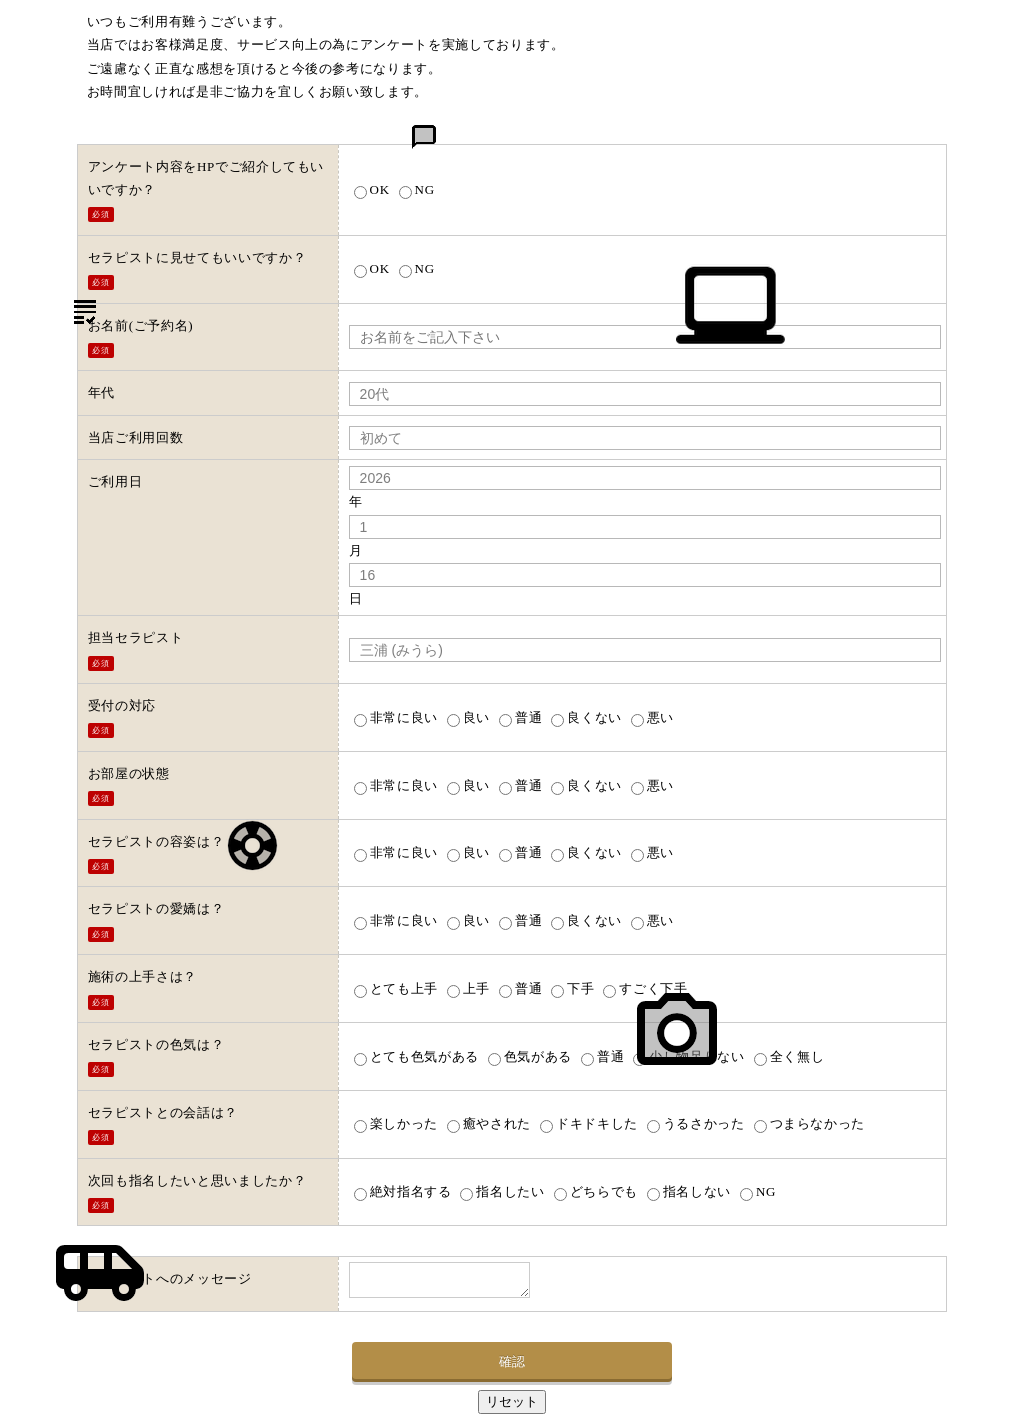 This screenshot has width=1024, height=1420. Describe the element at coordinates (677, 1033) in the screenshot. I see `take a photo` at that location.